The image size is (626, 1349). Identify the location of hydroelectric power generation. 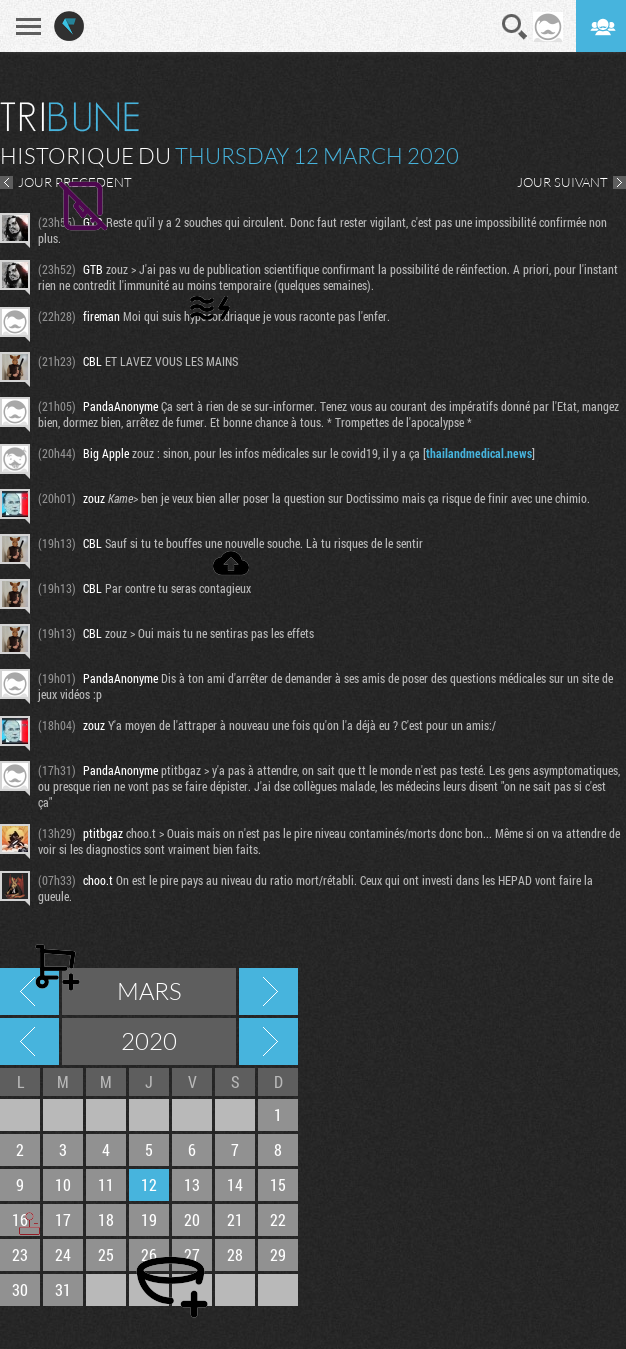
(210, 308).